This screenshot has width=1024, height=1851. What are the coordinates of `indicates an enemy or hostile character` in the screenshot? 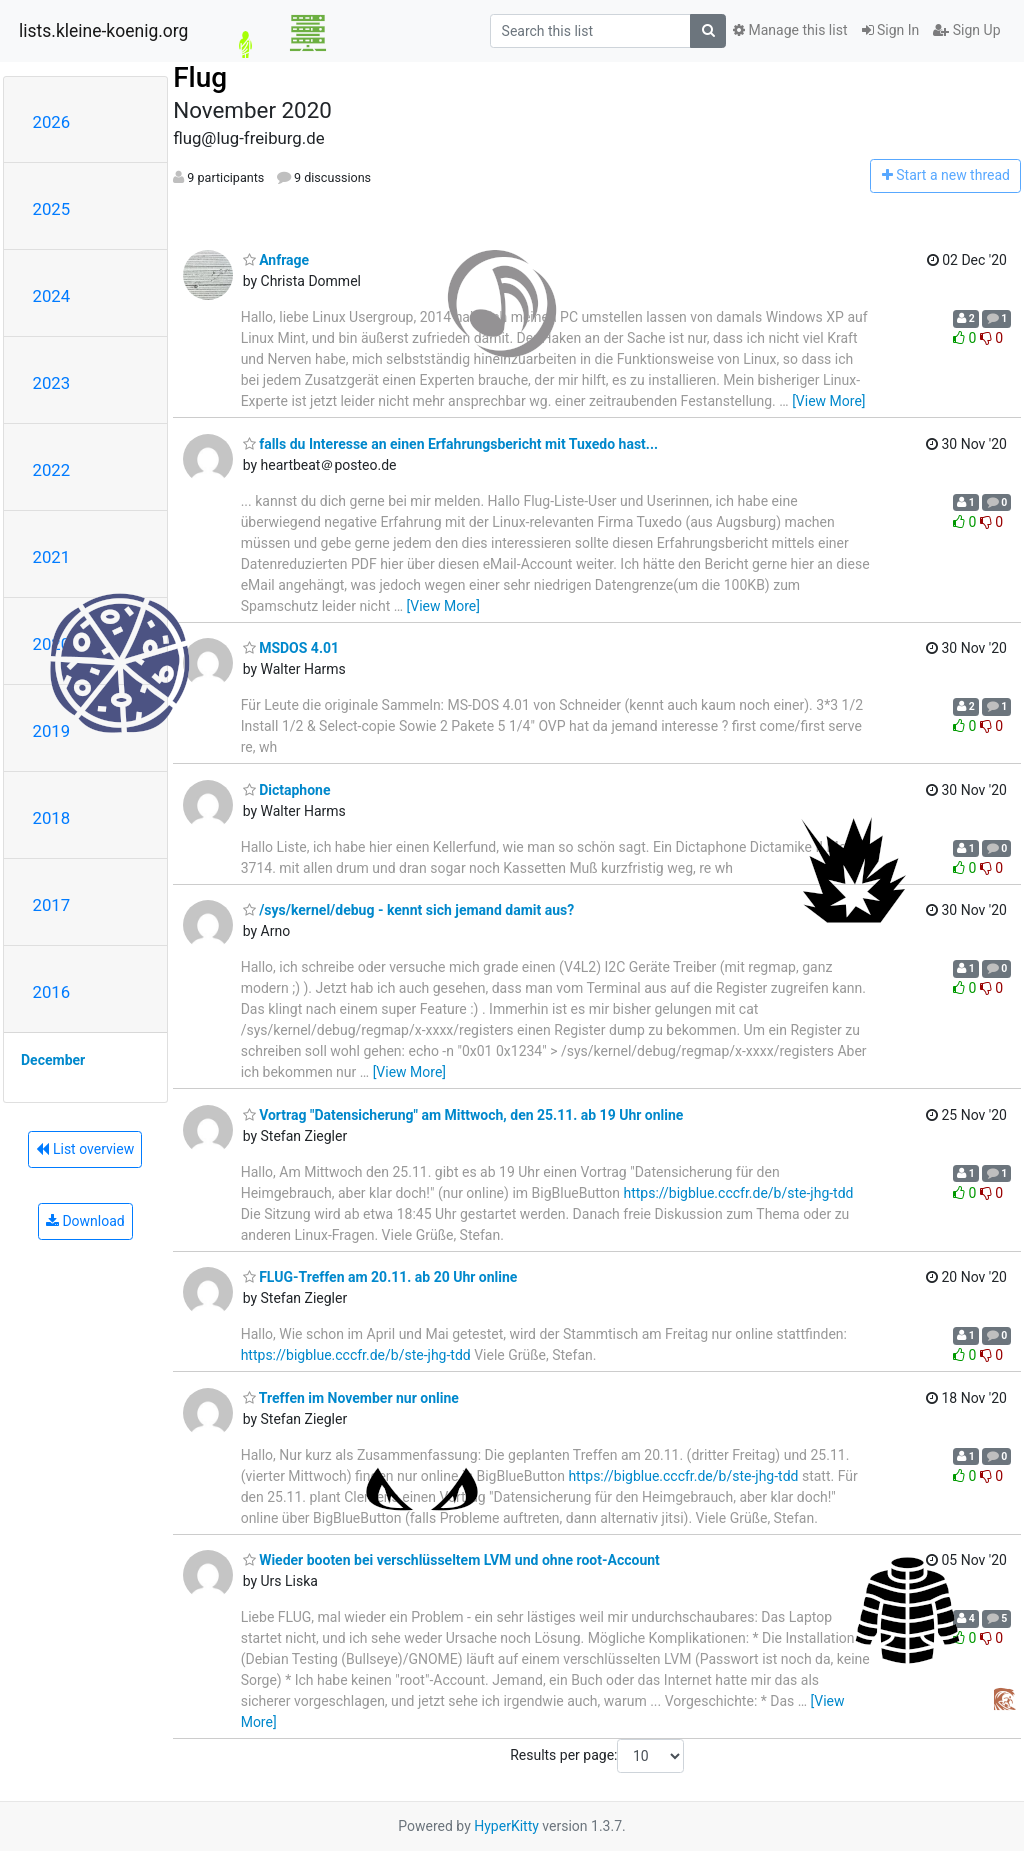 It's located at (422, 1489).